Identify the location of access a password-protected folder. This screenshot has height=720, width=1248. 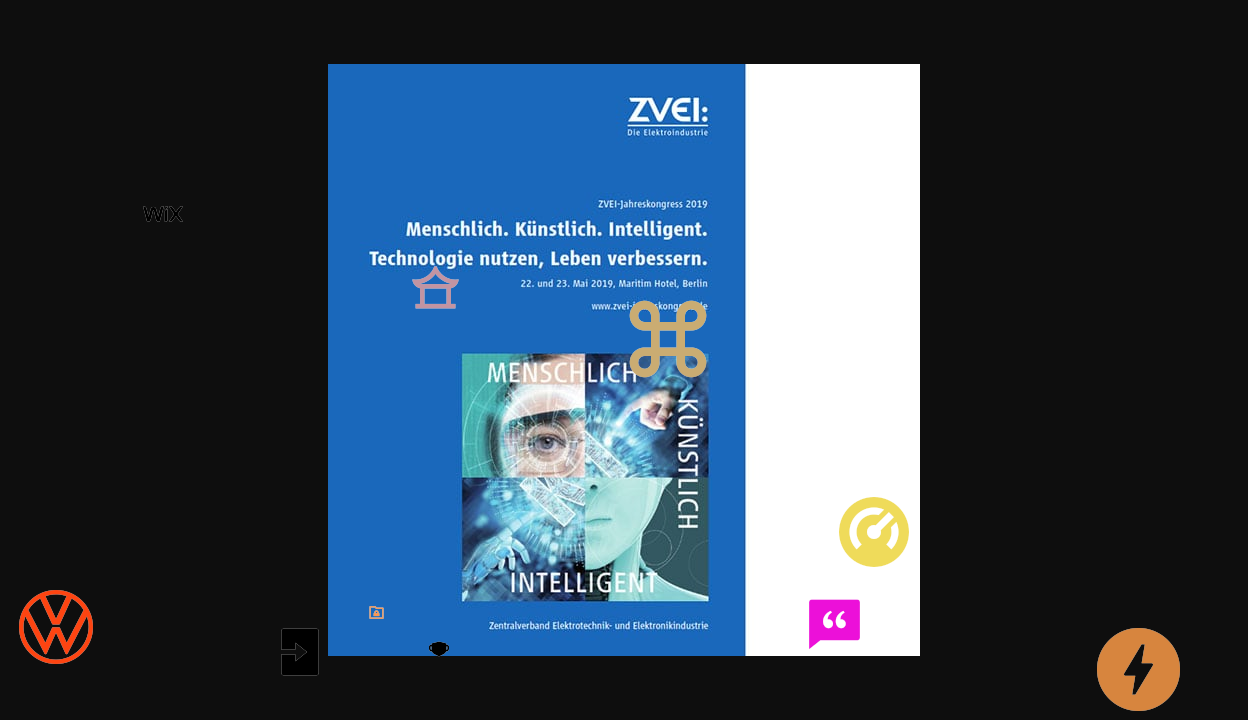
(376, 612).